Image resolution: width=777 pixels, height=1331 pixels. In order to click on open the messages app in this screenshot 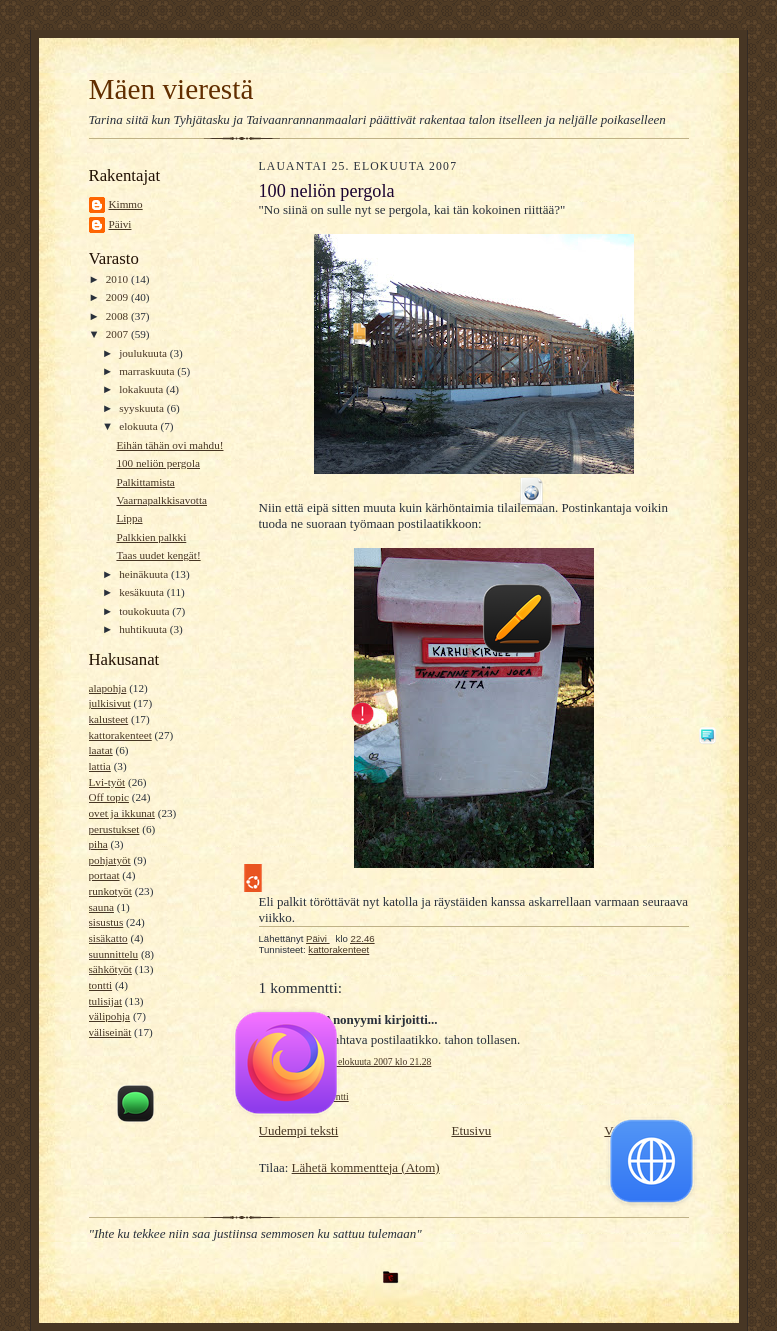, I will do `click(135, 1103)`.